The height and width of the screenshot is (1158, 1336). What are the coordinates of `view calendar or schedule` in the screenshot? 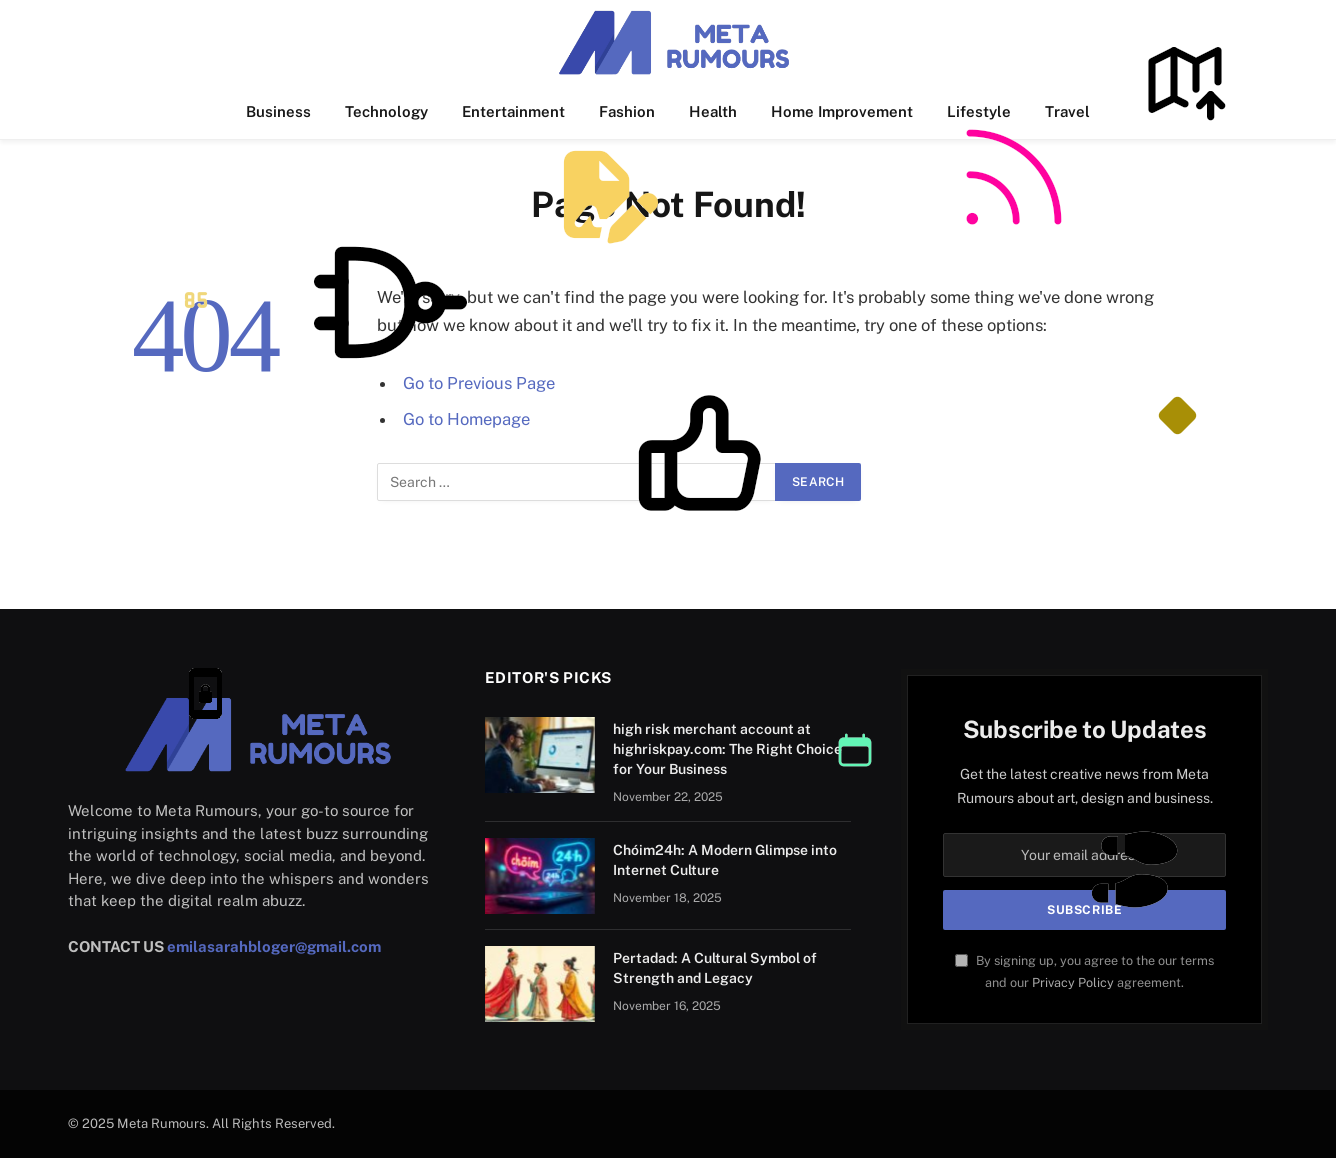 It's located at (855, 750).